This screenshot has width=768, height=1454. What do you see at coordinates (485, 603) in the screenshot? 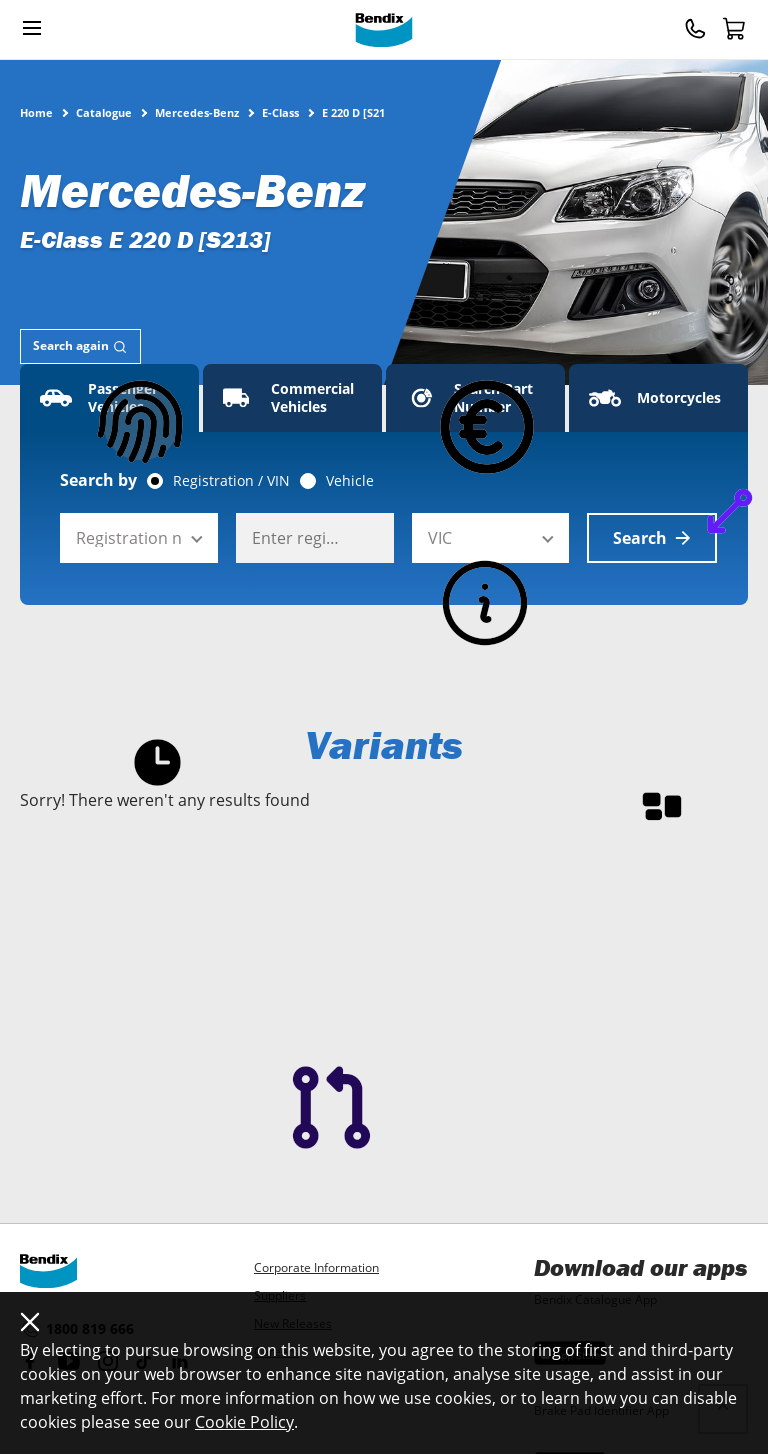
I see `view more information or details` at bounding box center [485, 603].